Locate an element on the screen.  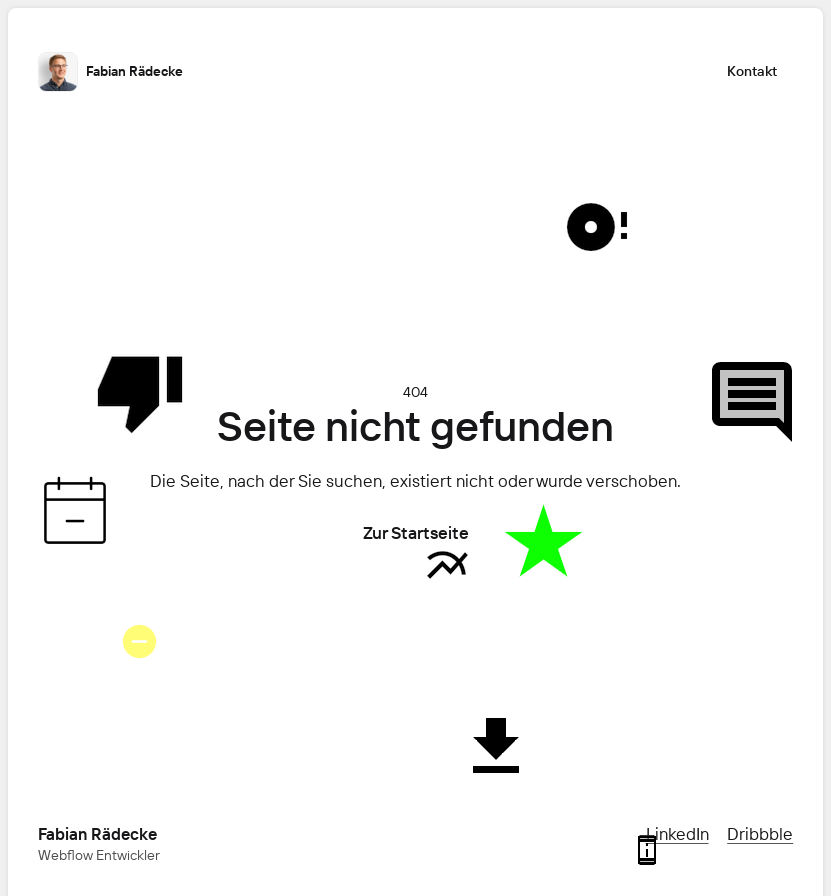
remove an item from a list or cart is located at coordinates (139, 641).